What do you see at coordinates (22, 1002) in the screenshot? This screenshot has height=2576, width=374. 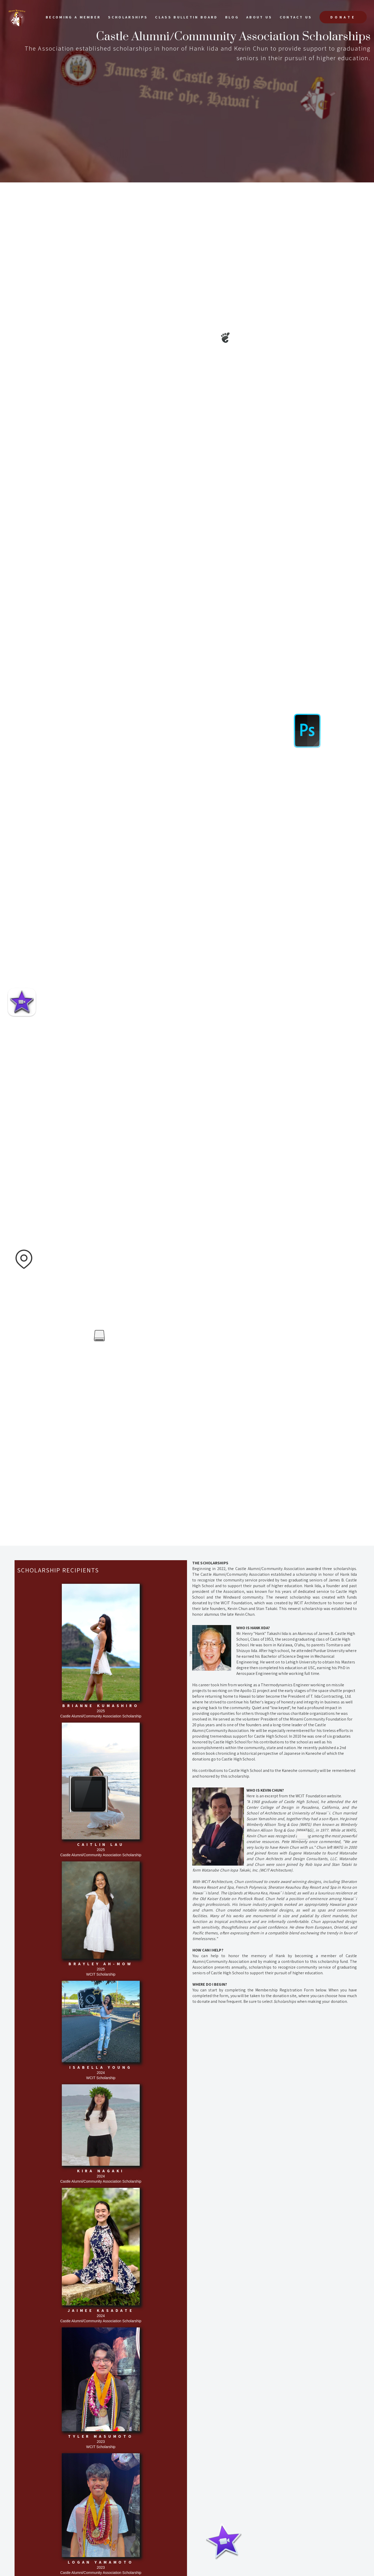 I see `open iMovie video editing application` at bounding box center [22, 1002].